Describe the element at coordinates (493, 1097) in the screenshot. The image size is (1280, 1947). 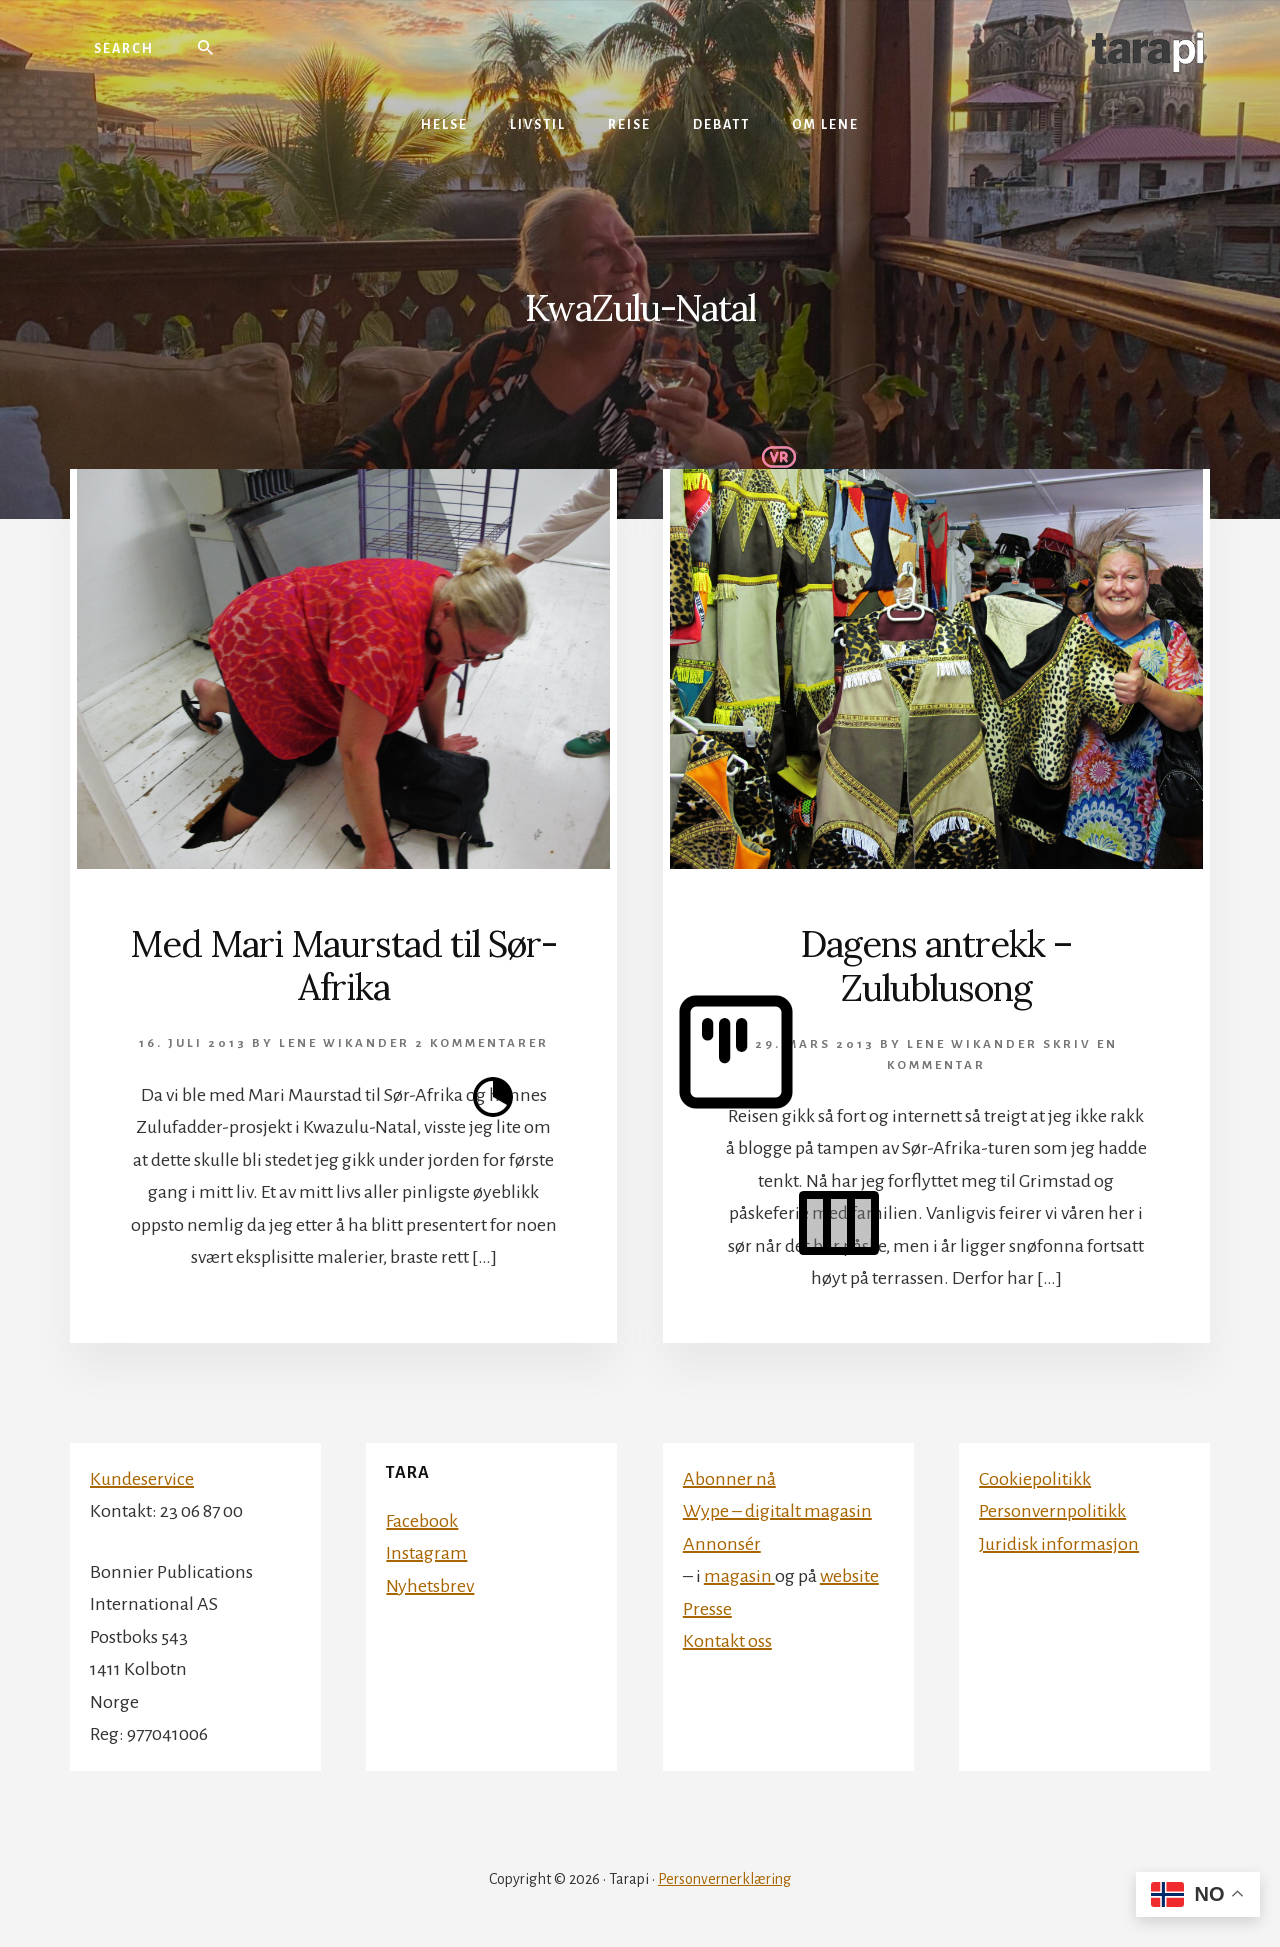
I see `indicates 33% progress or completion` at that location.